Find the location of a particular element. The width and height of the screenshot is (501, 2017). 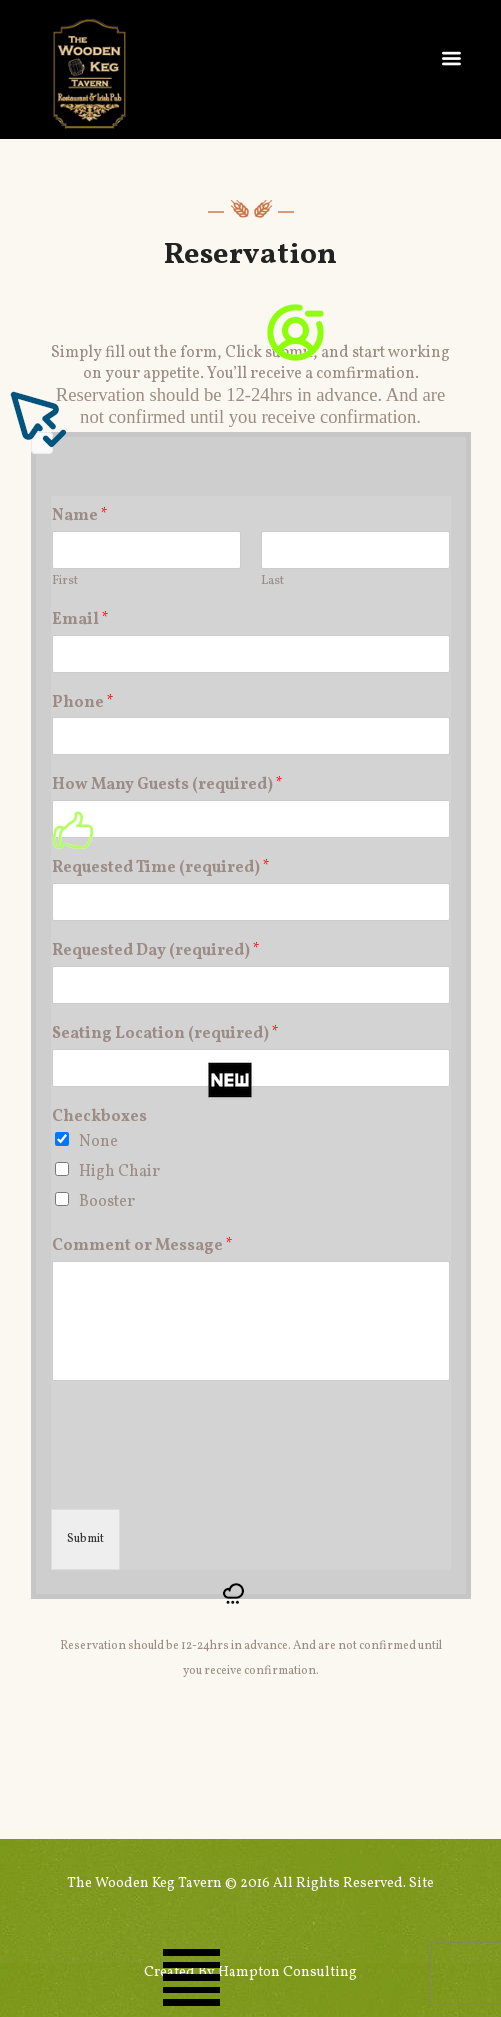

remove a user from your contacts is located at coordinates (295, 332).